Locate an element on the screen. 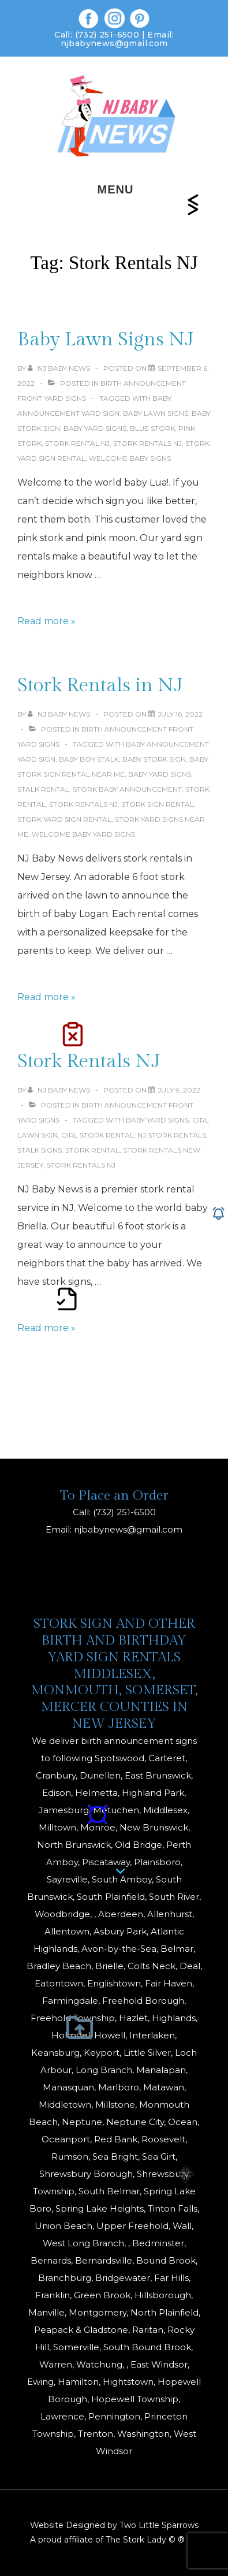 The image size is (228, 2576). upload files to this folder is located at coordinates (80, 2028).